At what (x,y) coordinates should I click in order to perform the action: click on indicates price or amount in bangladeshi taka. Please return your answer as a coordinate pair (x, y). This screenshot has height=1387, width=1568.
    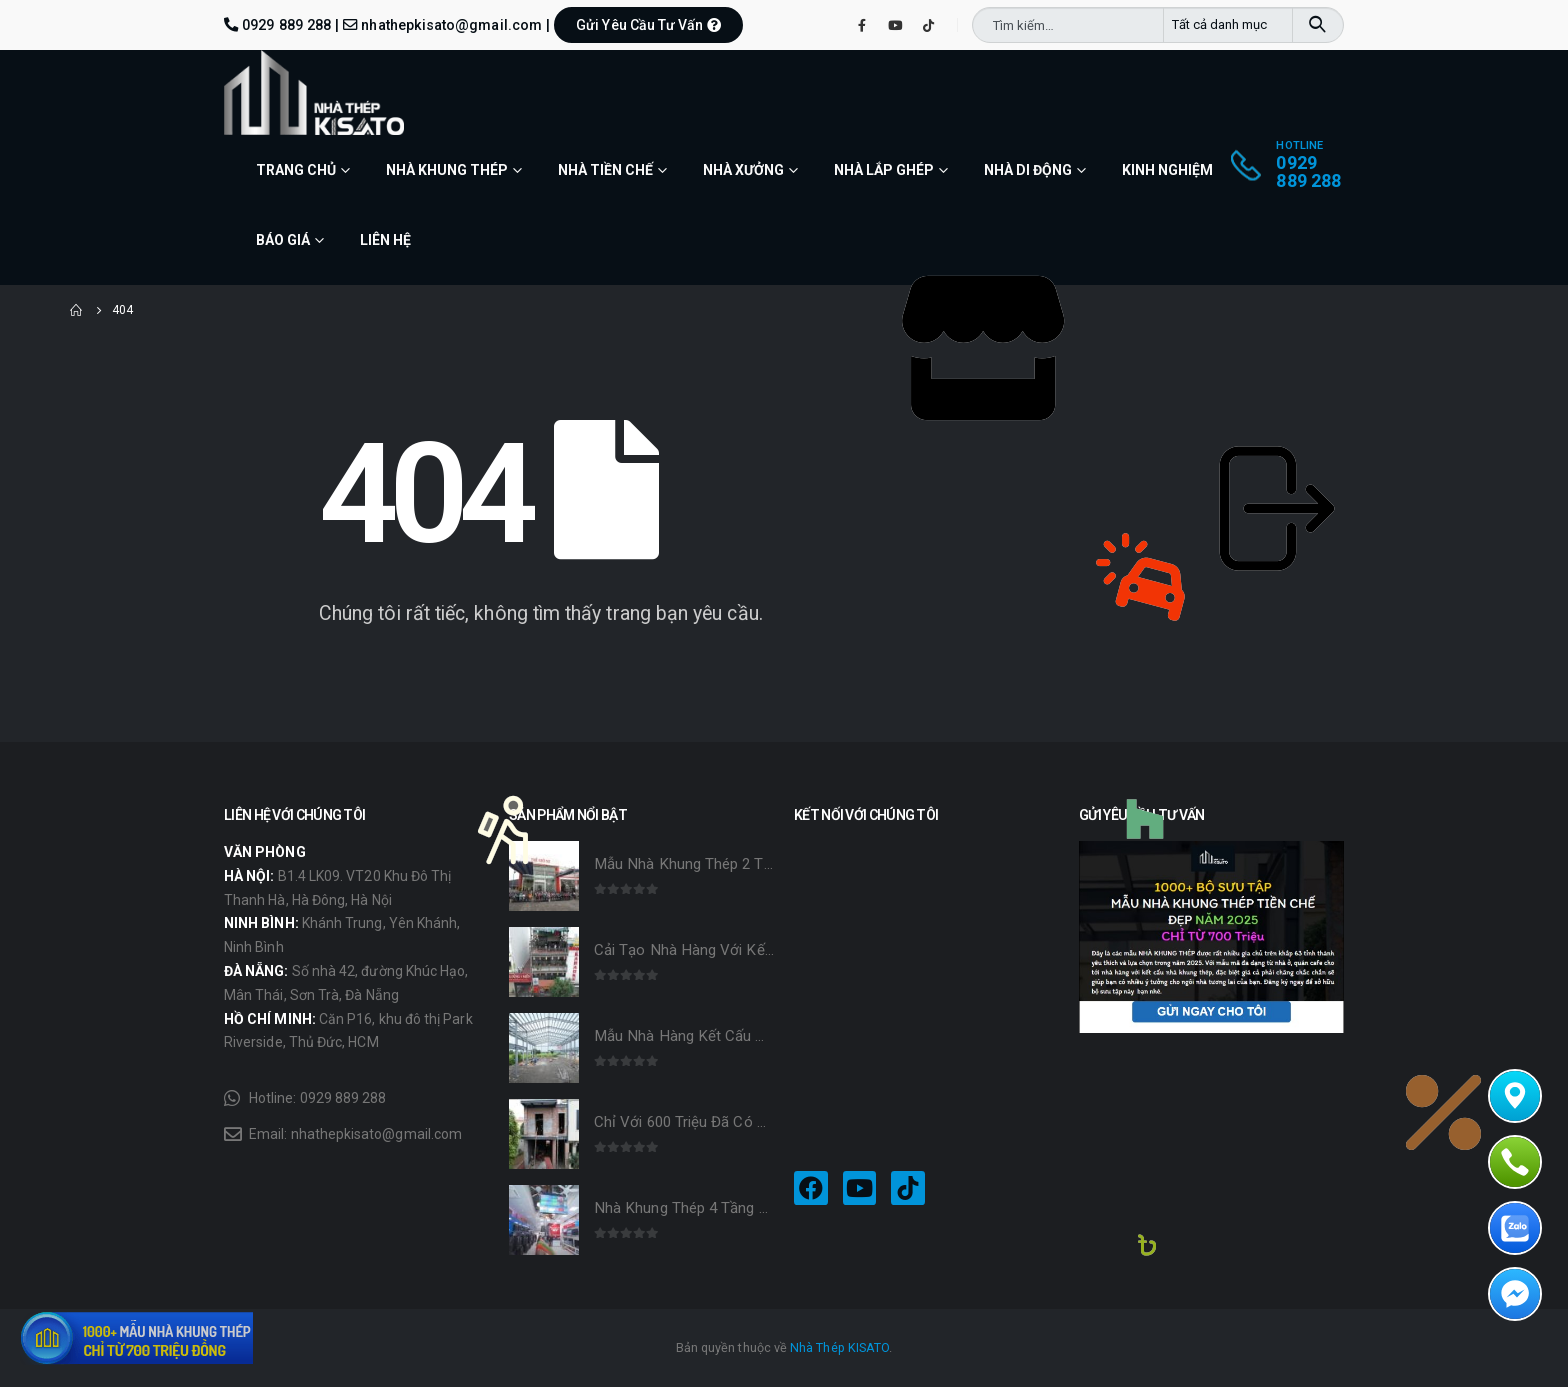
    Looking at the image, I should click on (1147, 1245).